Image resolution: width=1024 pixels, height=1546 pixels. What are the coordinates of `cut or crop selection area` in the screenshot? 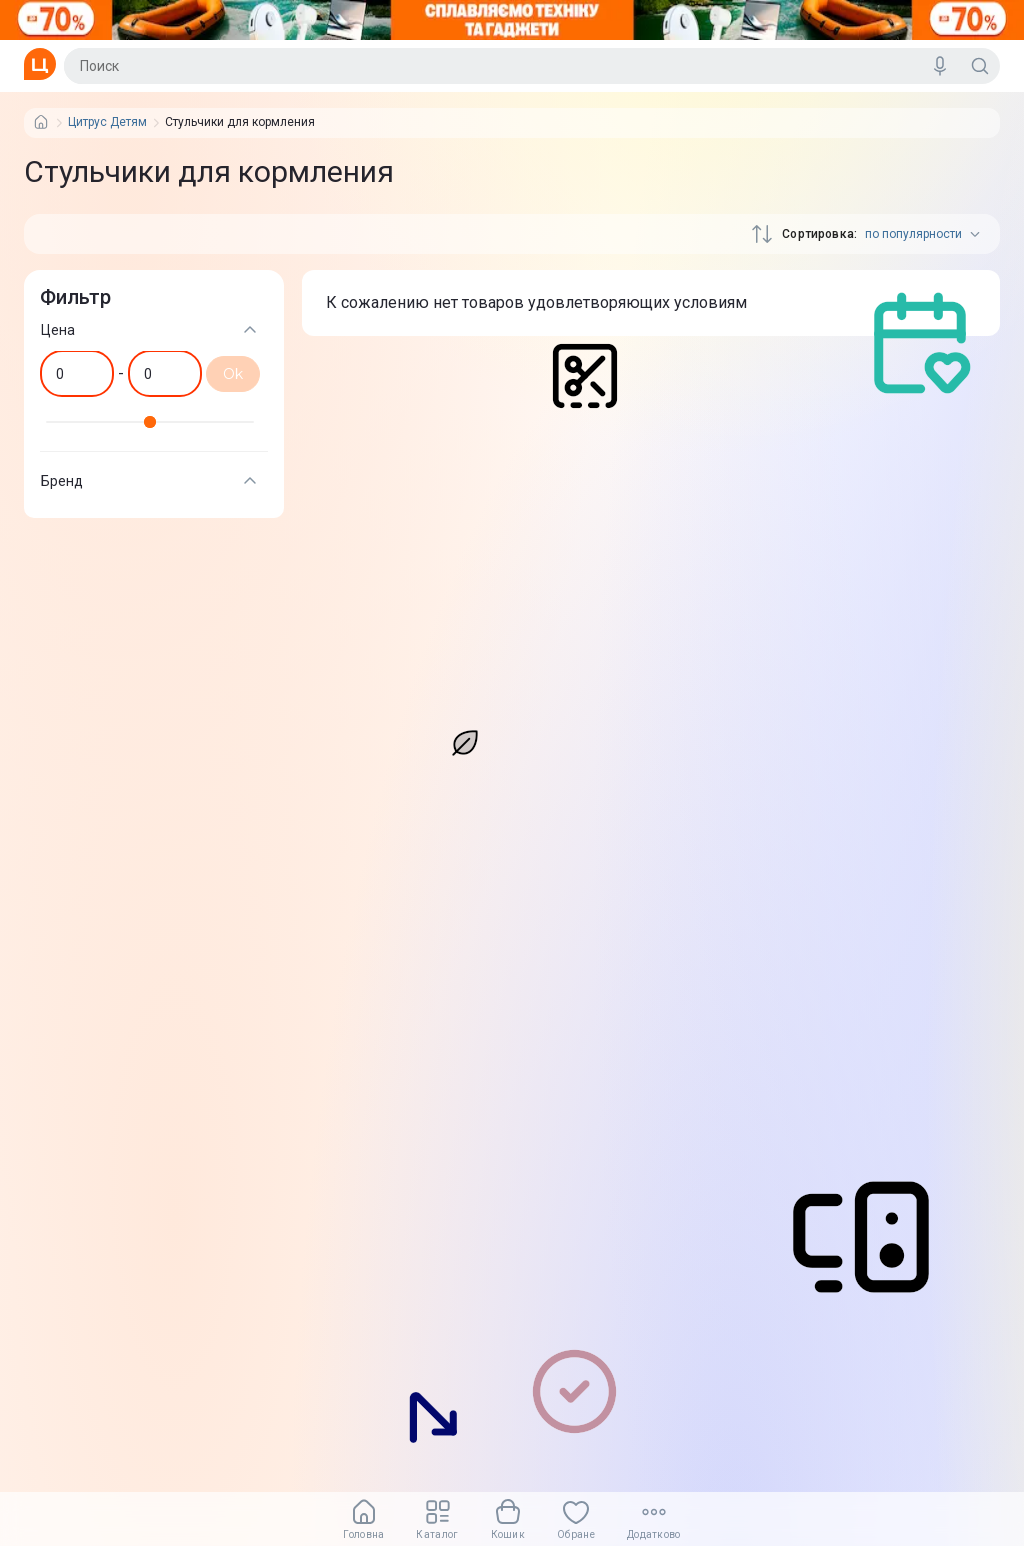 It's located at (585, 376).